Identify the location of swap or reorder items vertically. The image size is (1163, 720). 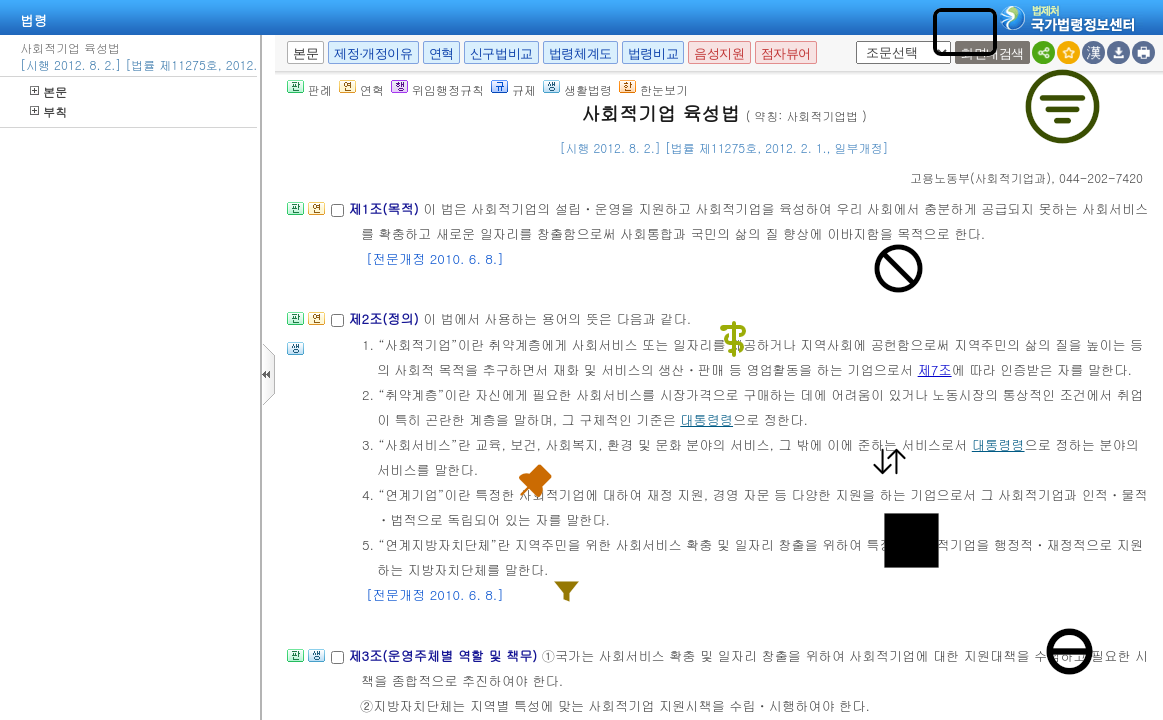
(889, 461).